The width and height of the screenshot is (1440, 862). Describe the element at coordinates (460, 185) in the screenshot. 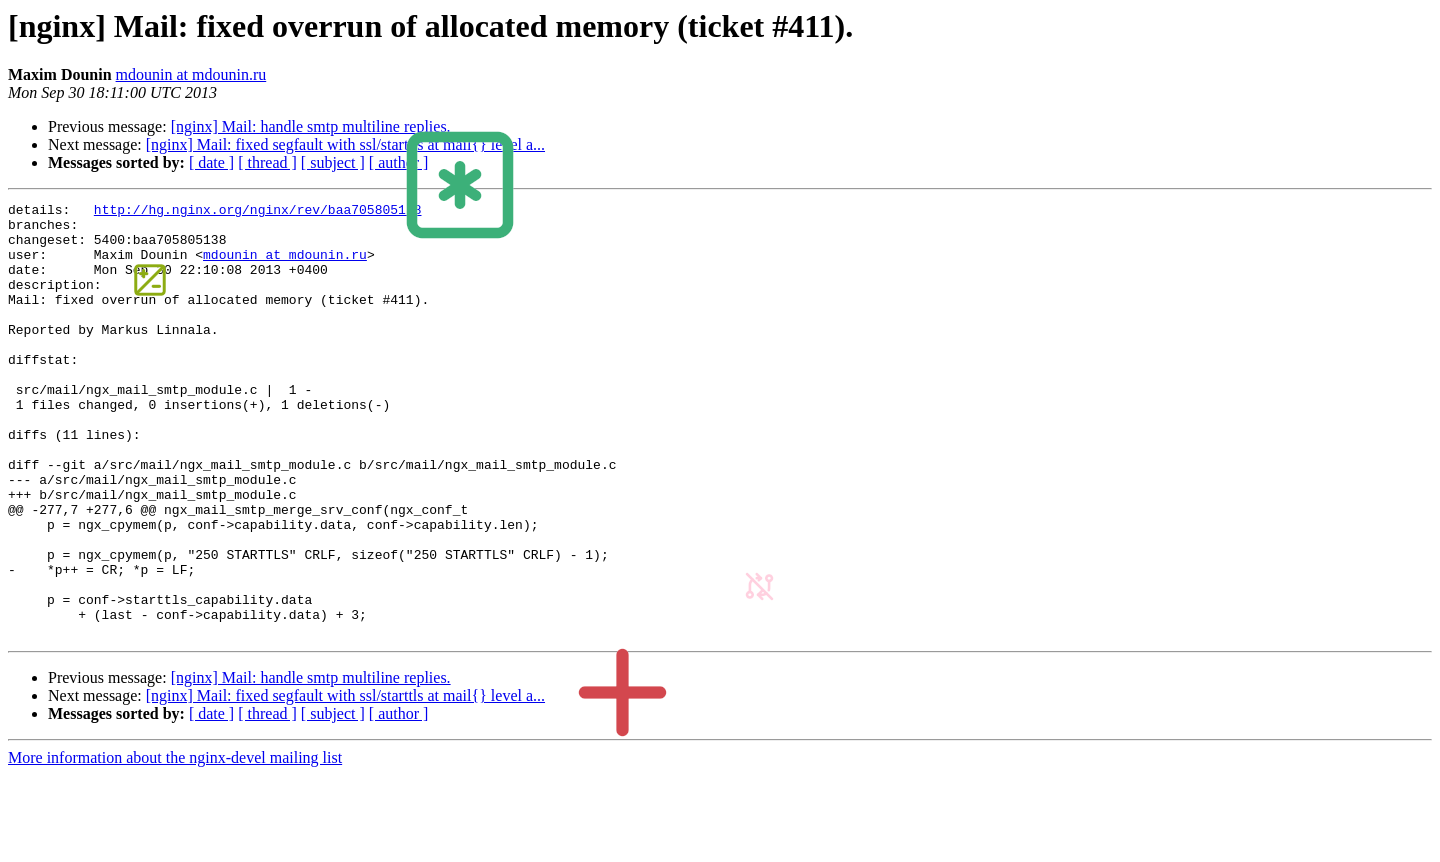

I see `enter a password or passcode field` at that location.